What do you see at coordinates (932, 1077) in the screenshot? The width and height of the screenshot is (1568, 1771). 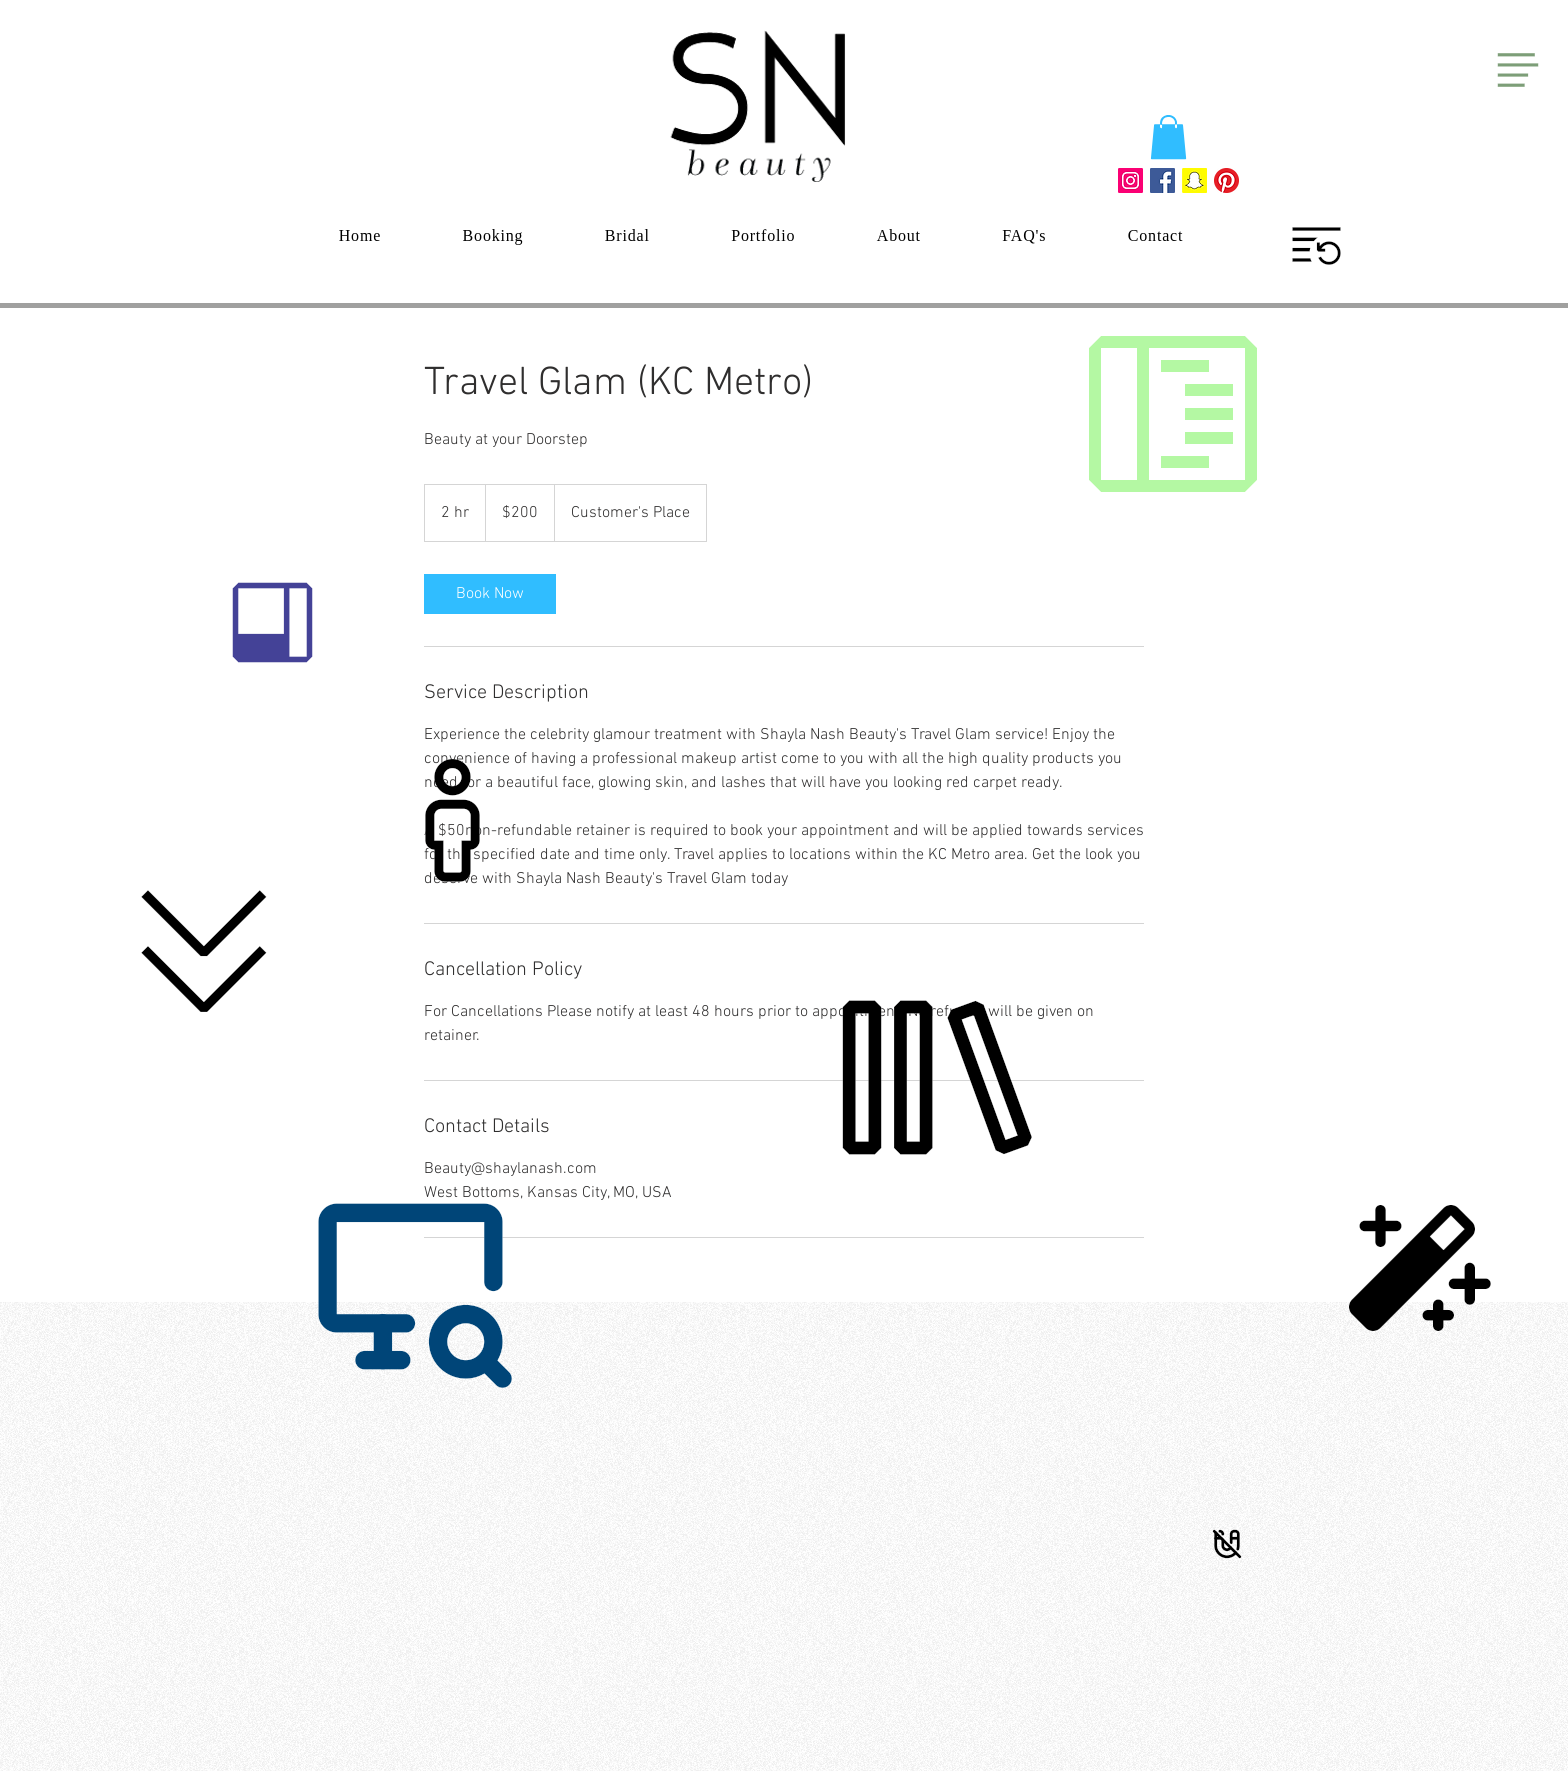 I see `access your saved library or collection` at bounding box center [932, 1077].